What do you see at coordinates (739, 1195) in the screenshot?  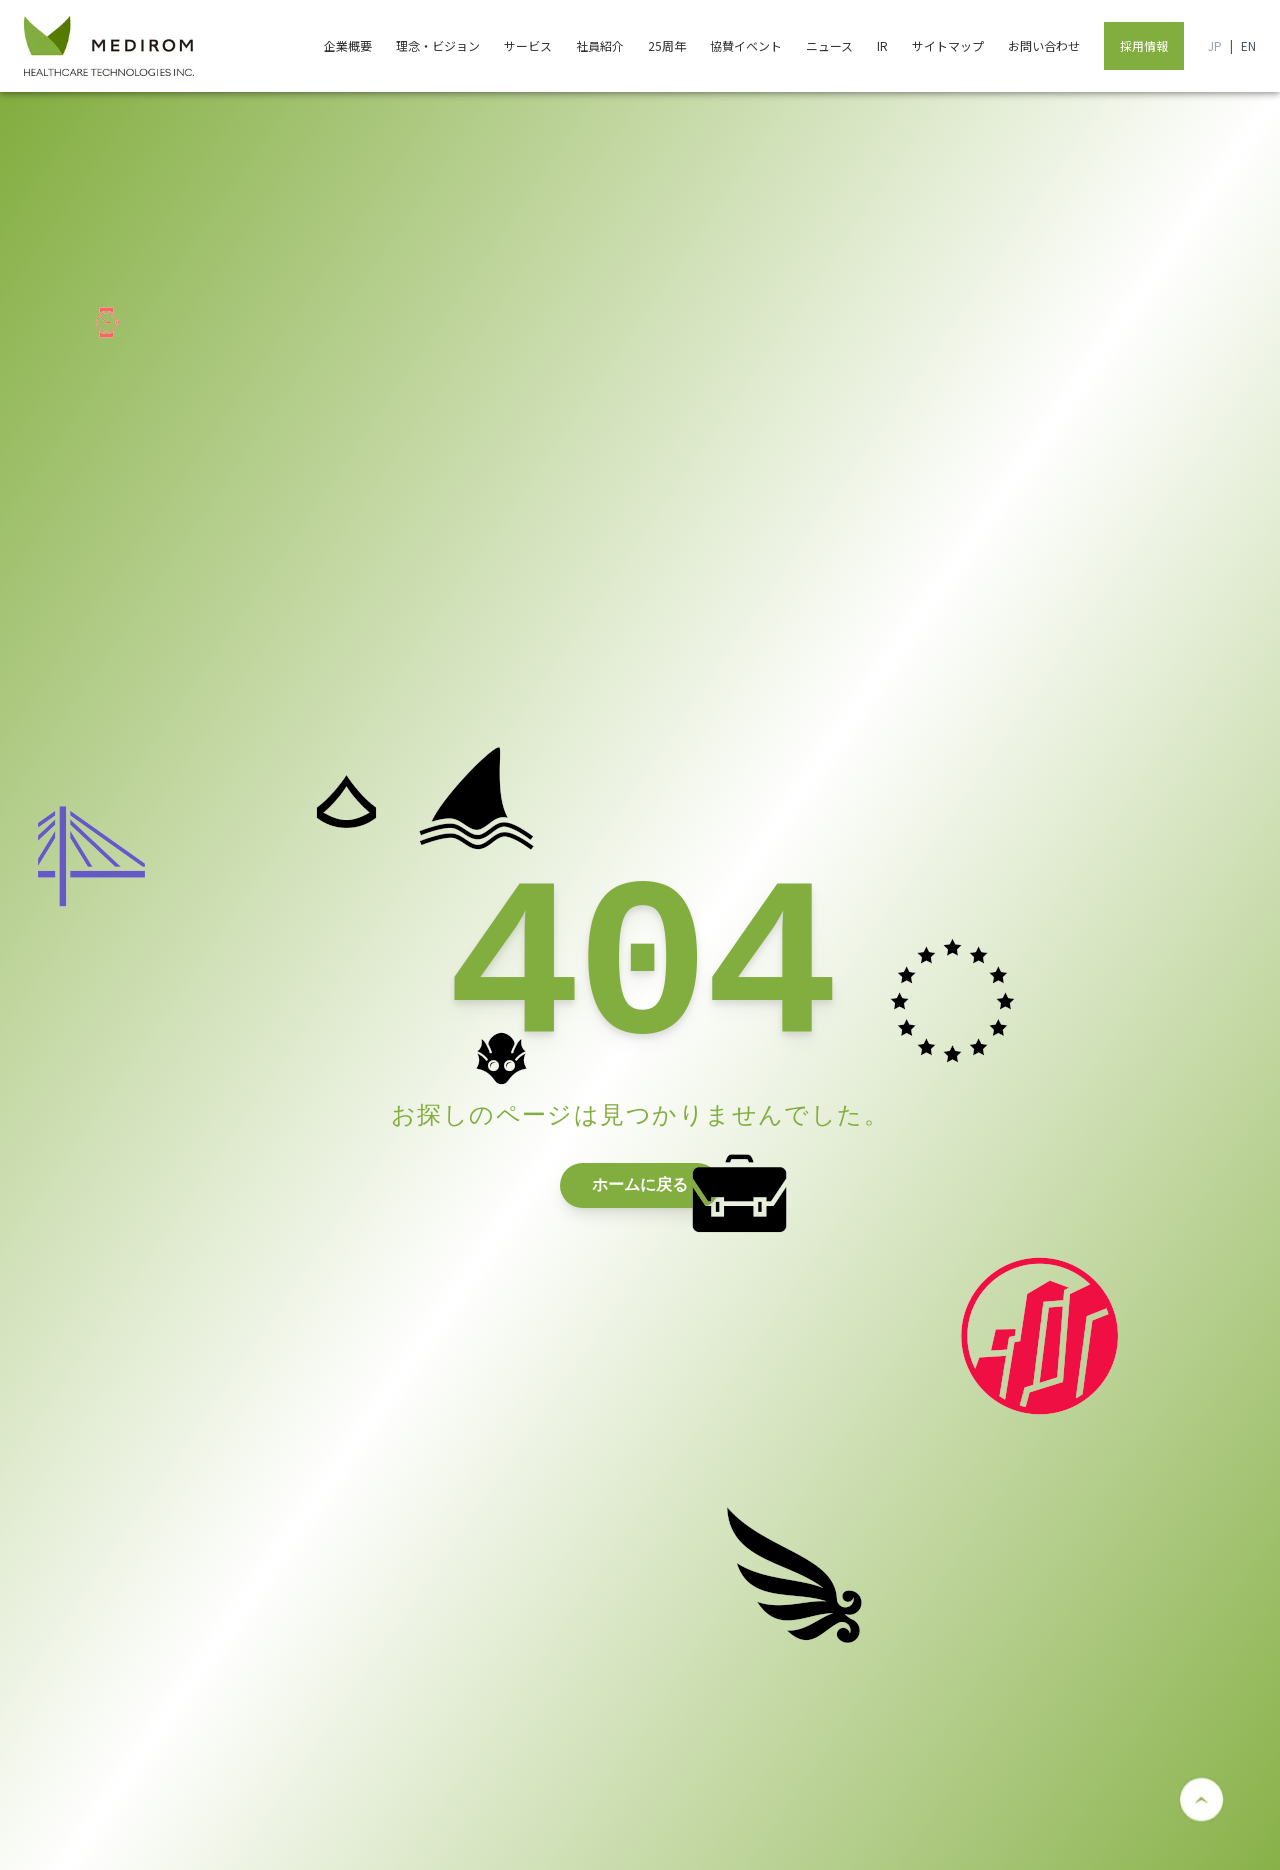 I see `access work or business-related content` at bounding box center [739, 1195].